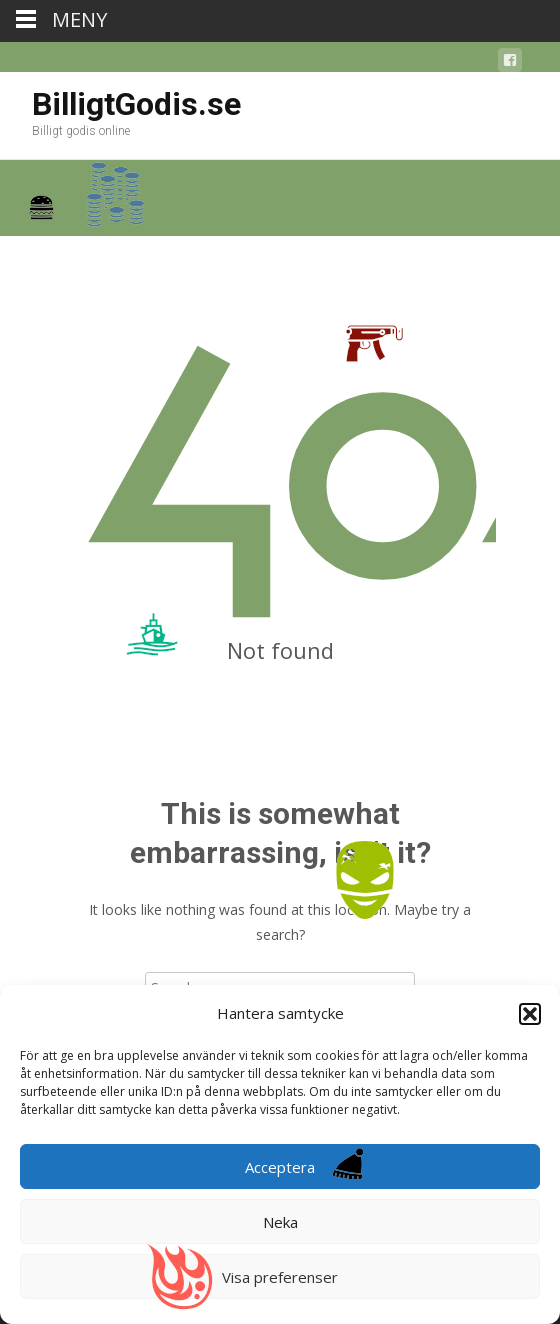 Image resolution: width=560 pixels, height=1324 pixels. Describe the element at coordinates (365, 880) in the screenshot. I see `select a villain or antagonist character` at that location.